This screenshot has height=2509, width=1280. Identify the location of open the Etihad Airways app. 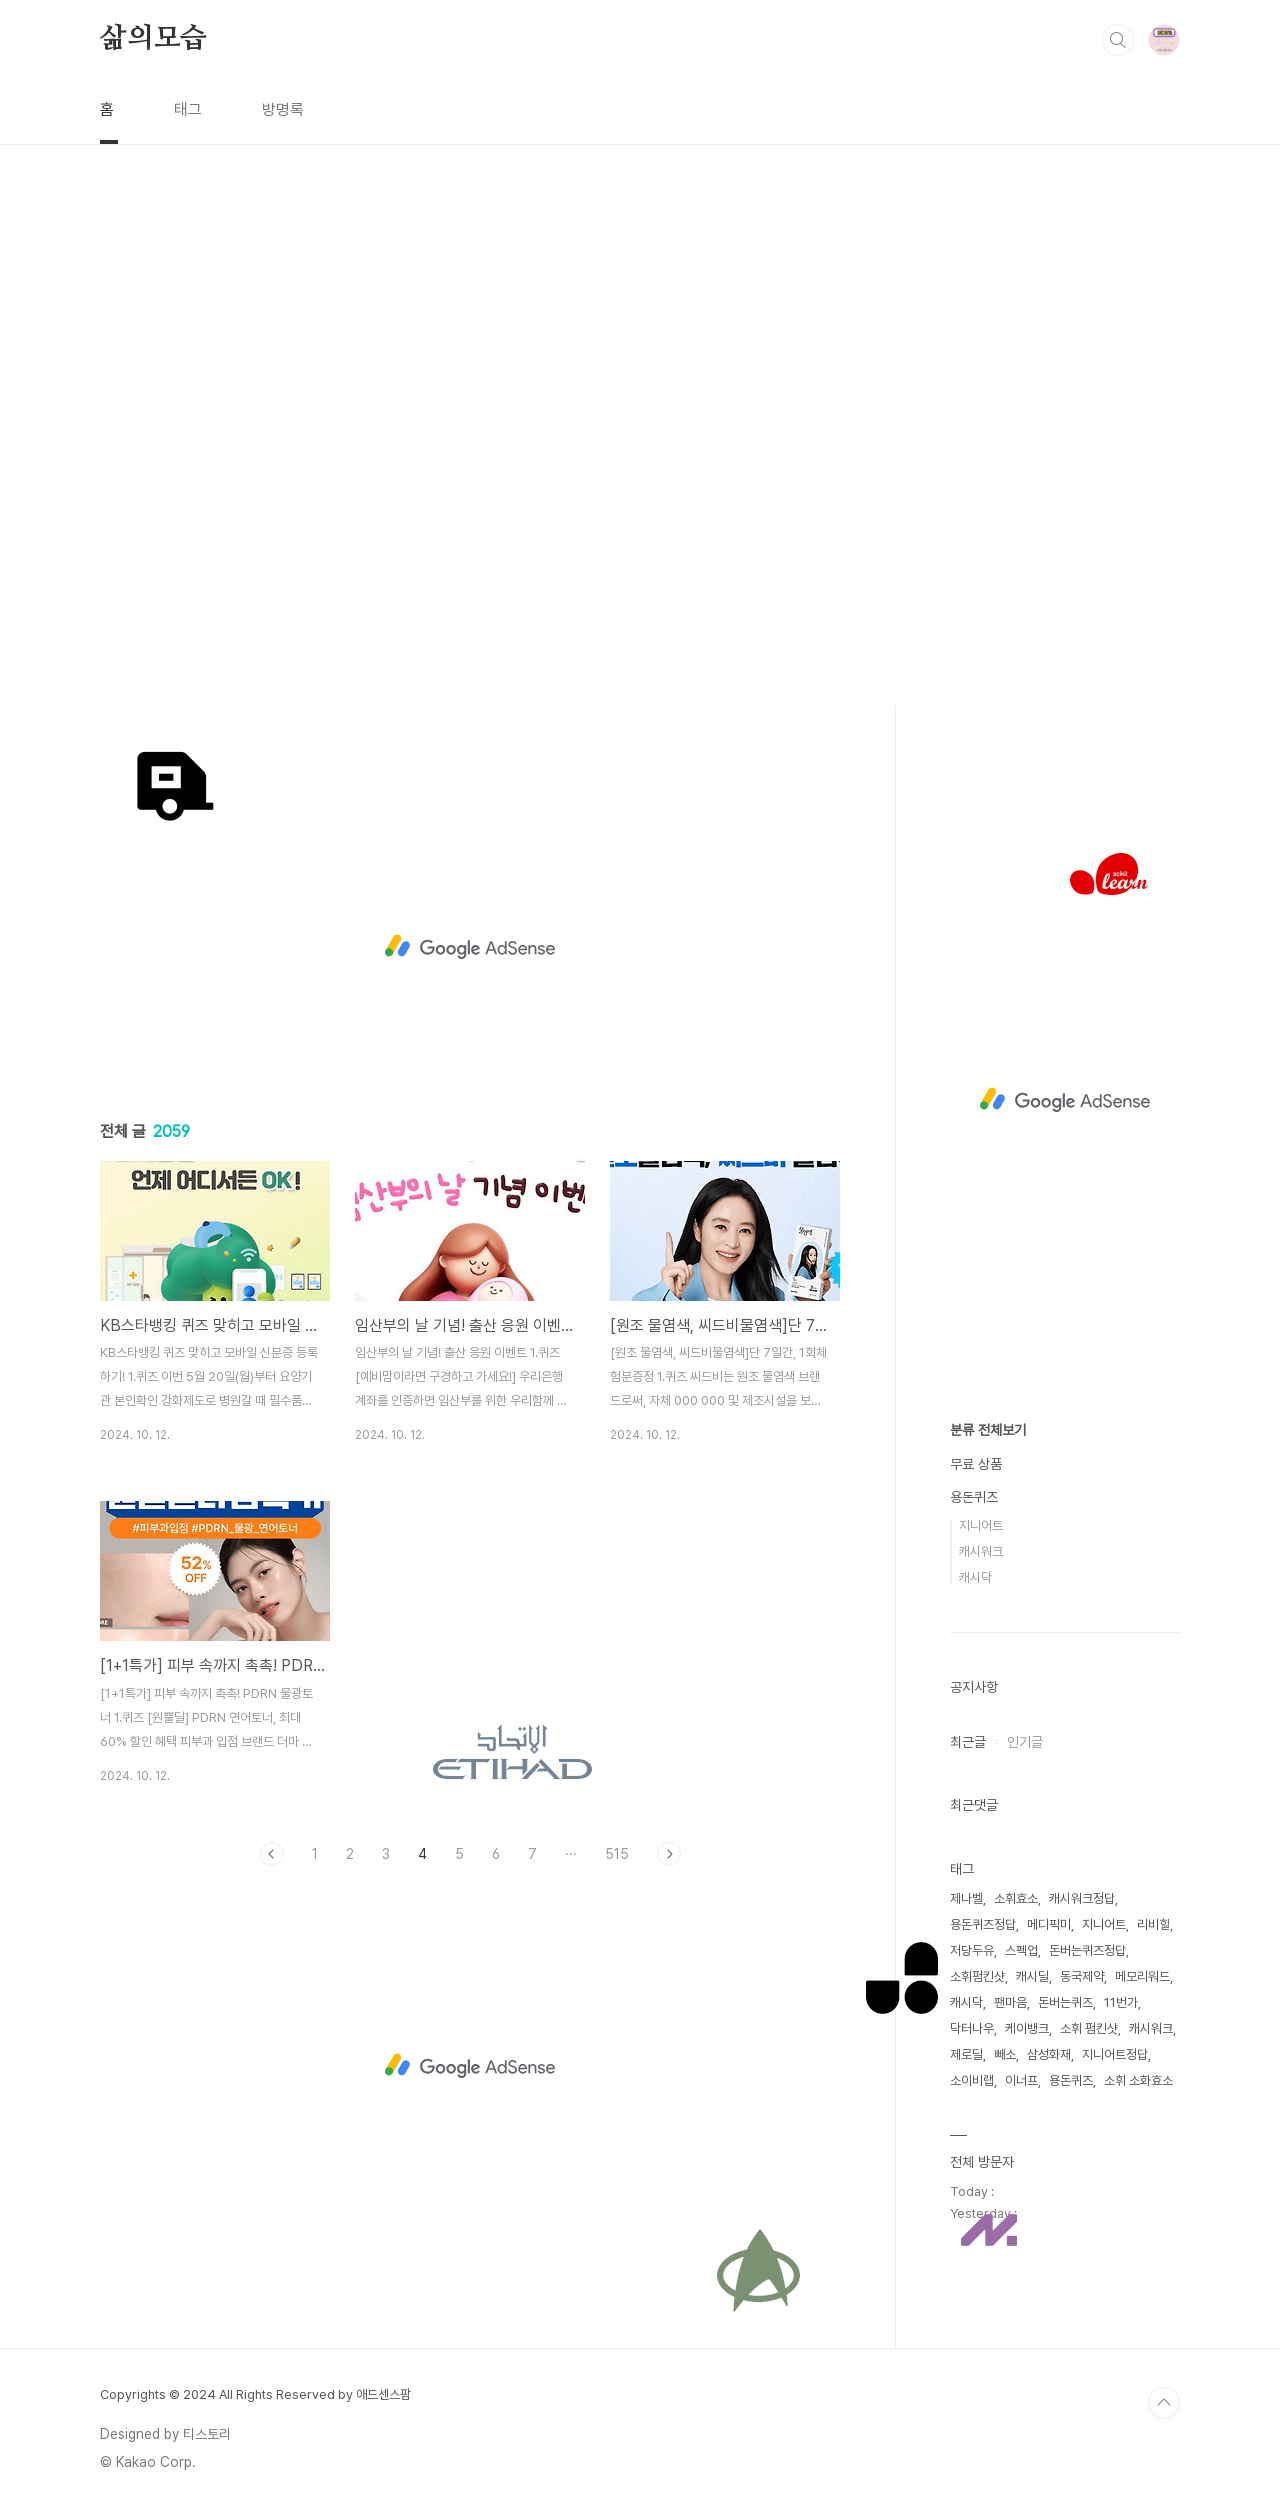
(512, 1751).